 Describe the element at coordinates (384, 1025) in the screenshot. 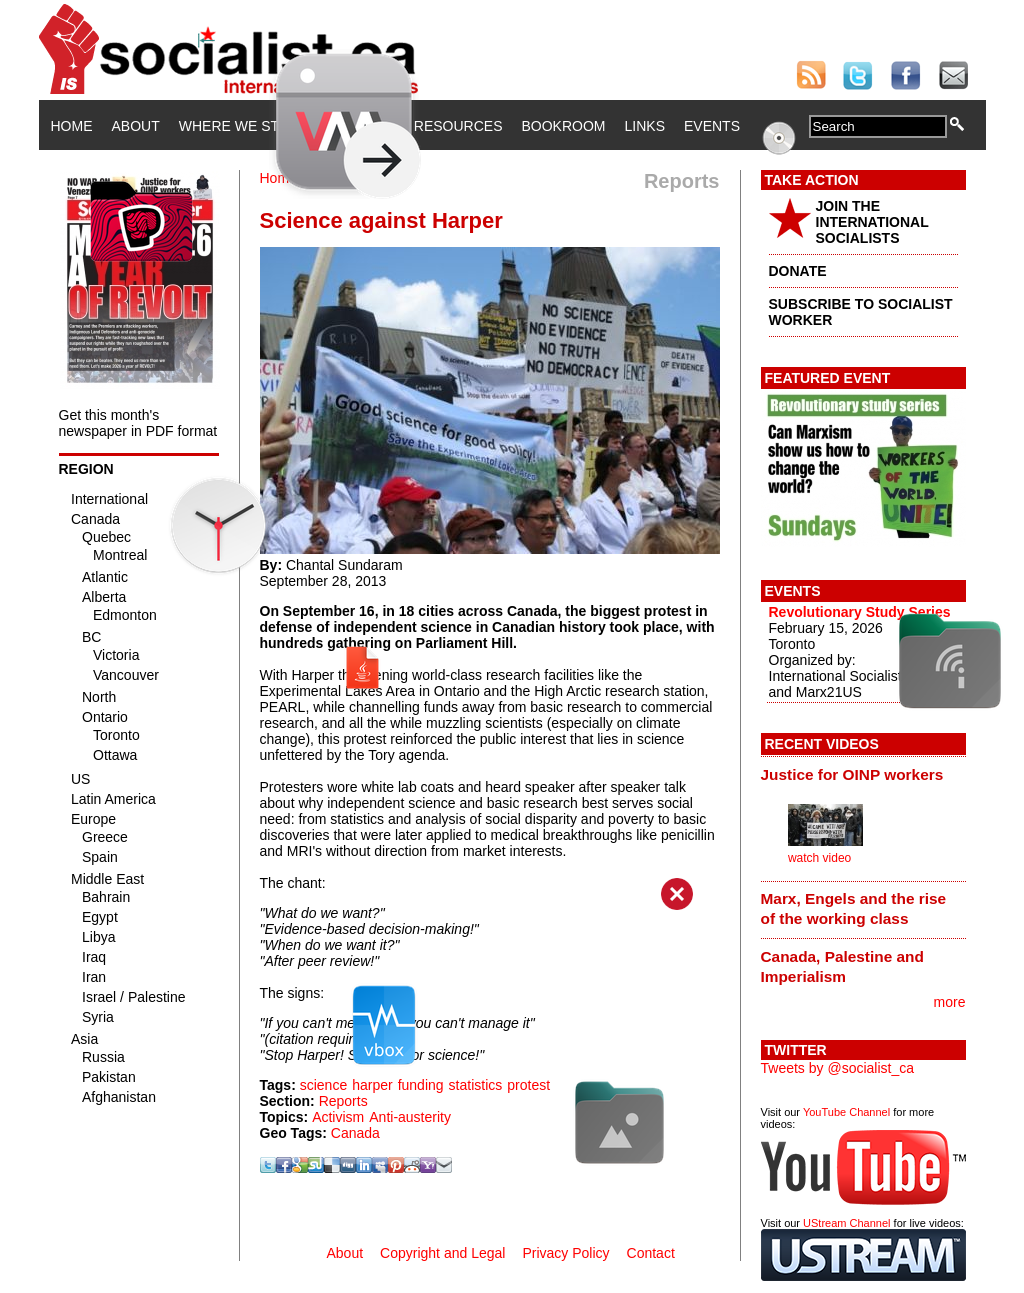

I see `virtualbox virtual machine configuration file` at that location.